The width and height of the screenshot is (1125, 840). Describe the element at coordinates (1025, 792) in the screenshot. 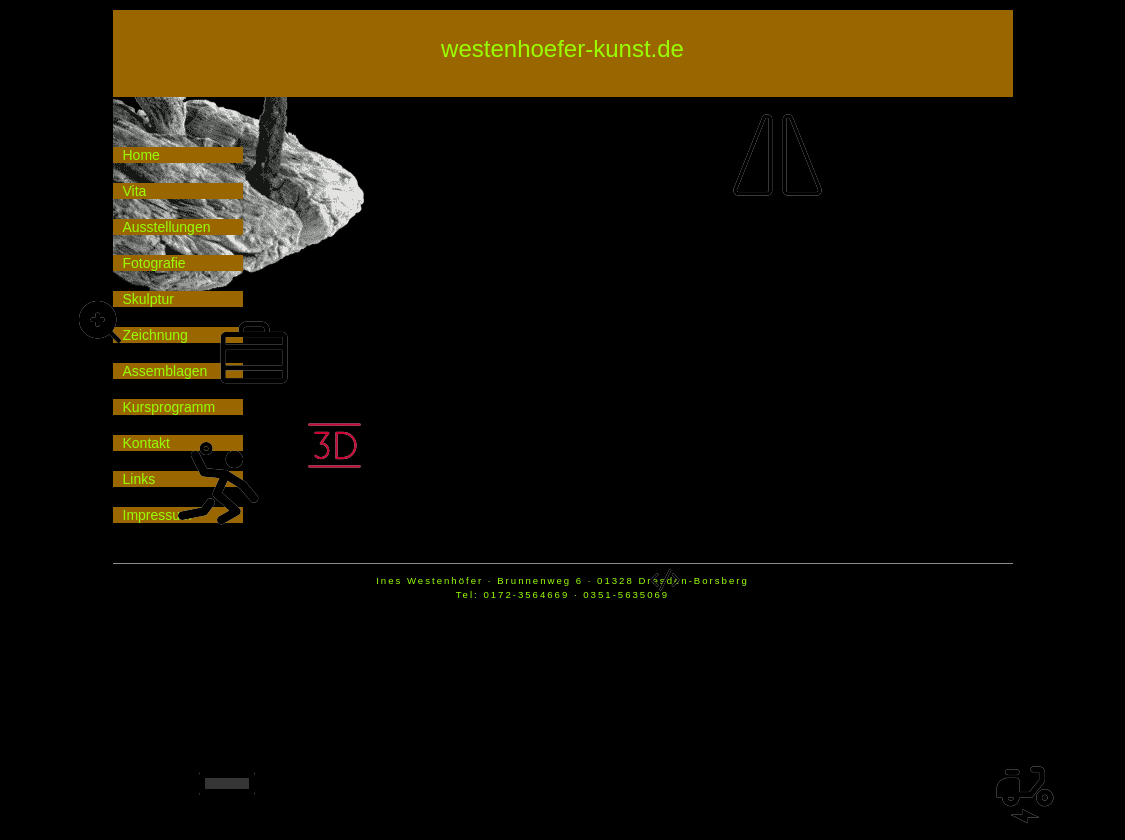

I see `select electric moped as transportation mode` at that location.